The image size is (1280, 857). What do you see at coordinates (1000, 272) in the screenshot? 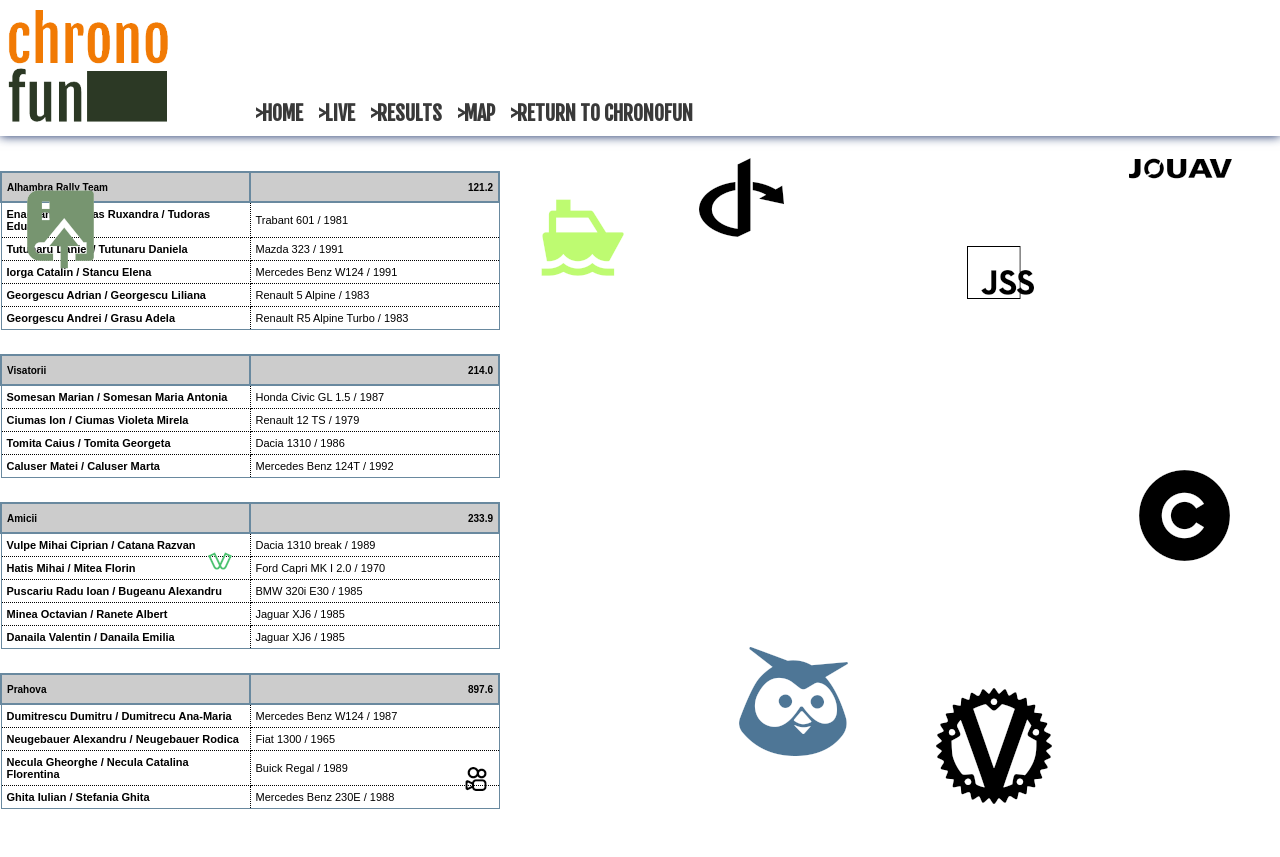
I see `JSS (JavaScript Style Sheets) library logo` at bounding box center [1000, 272].